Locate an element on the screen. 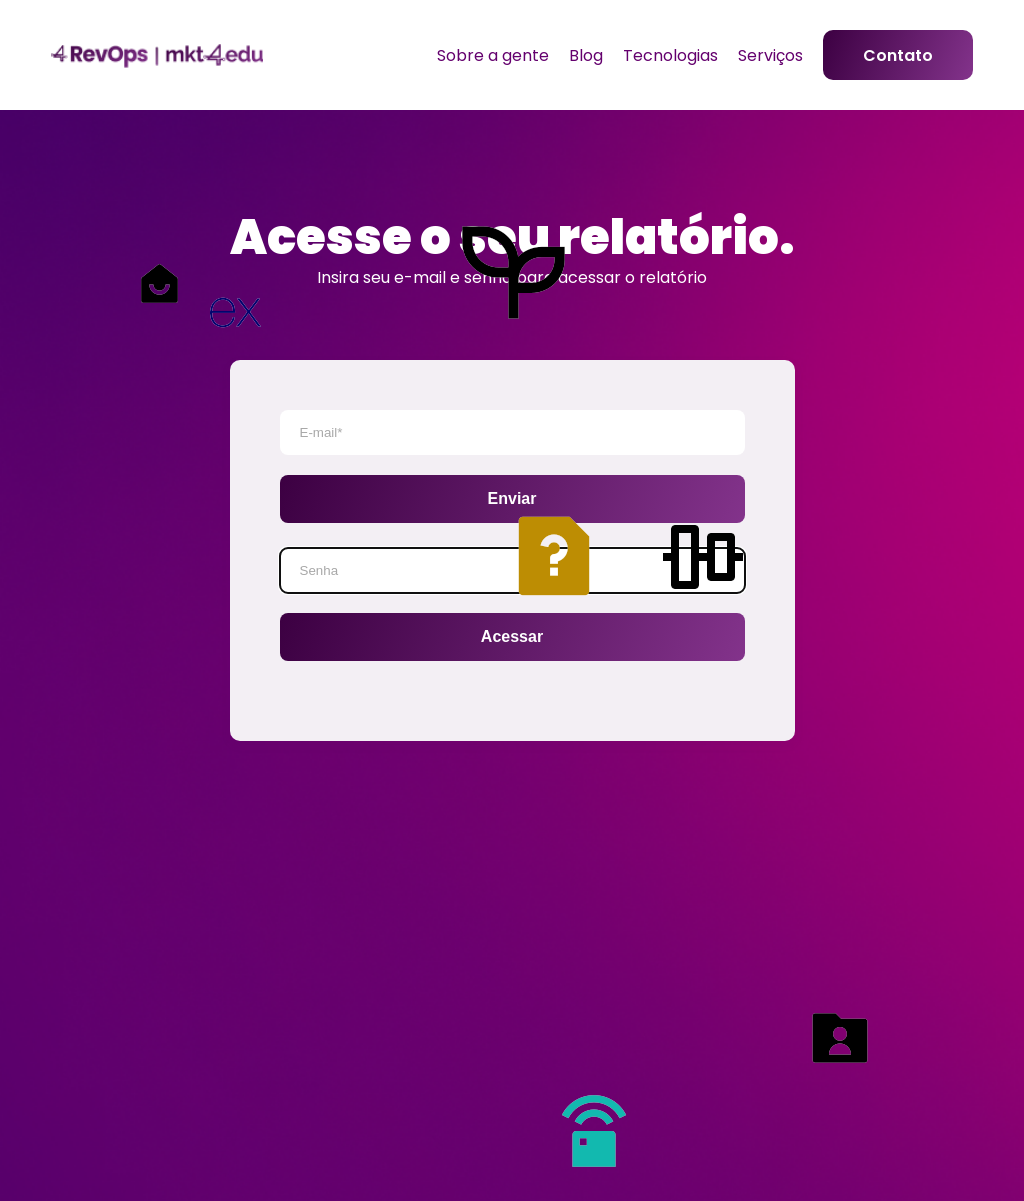  indicates eco-friendly or sustainable option is located at coordinates (513, 272).